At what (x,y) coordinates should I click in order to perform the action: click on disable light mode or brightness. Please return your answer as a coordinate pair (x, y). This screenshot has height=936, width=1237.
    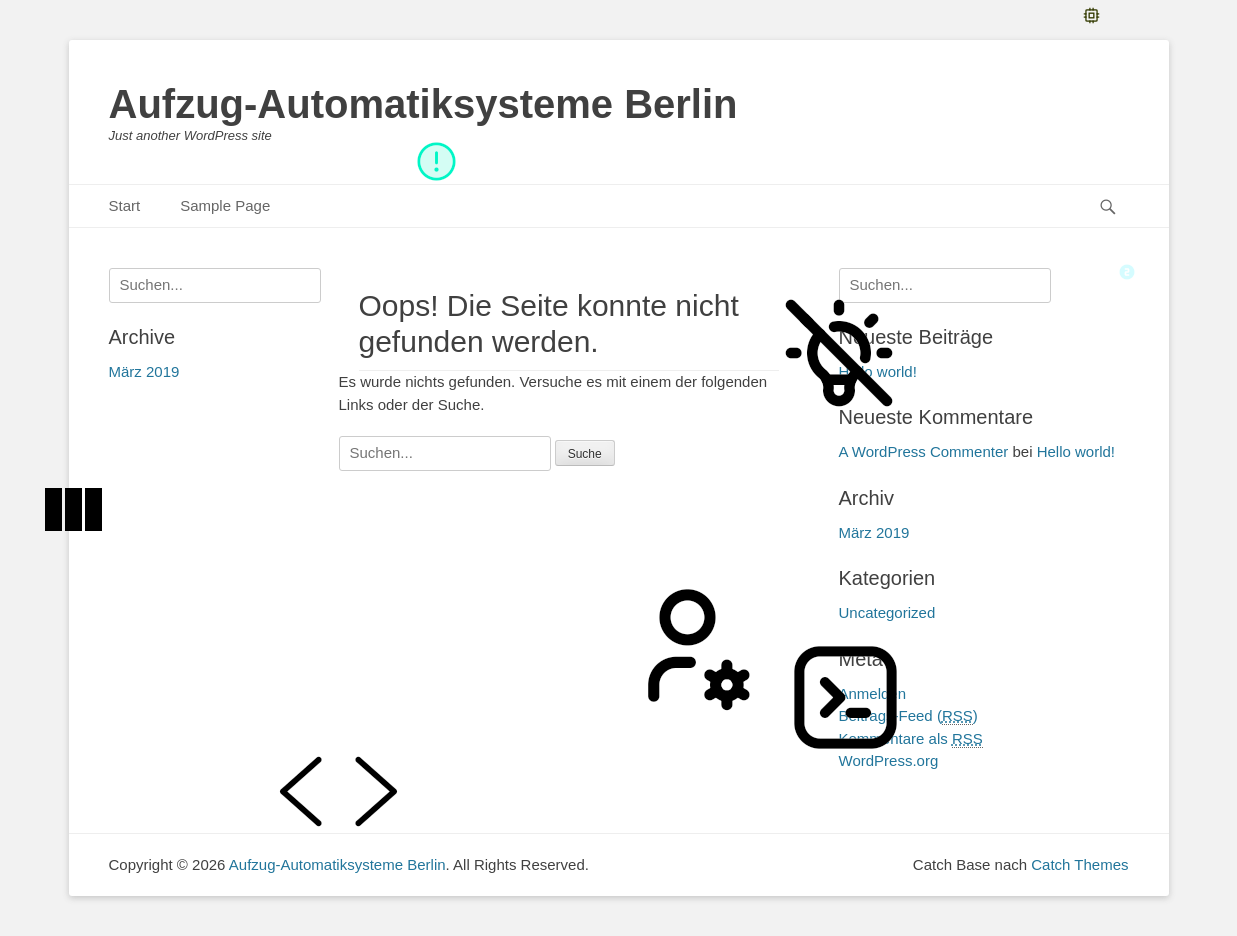
    Looking at the image, I should click on (839, 353).